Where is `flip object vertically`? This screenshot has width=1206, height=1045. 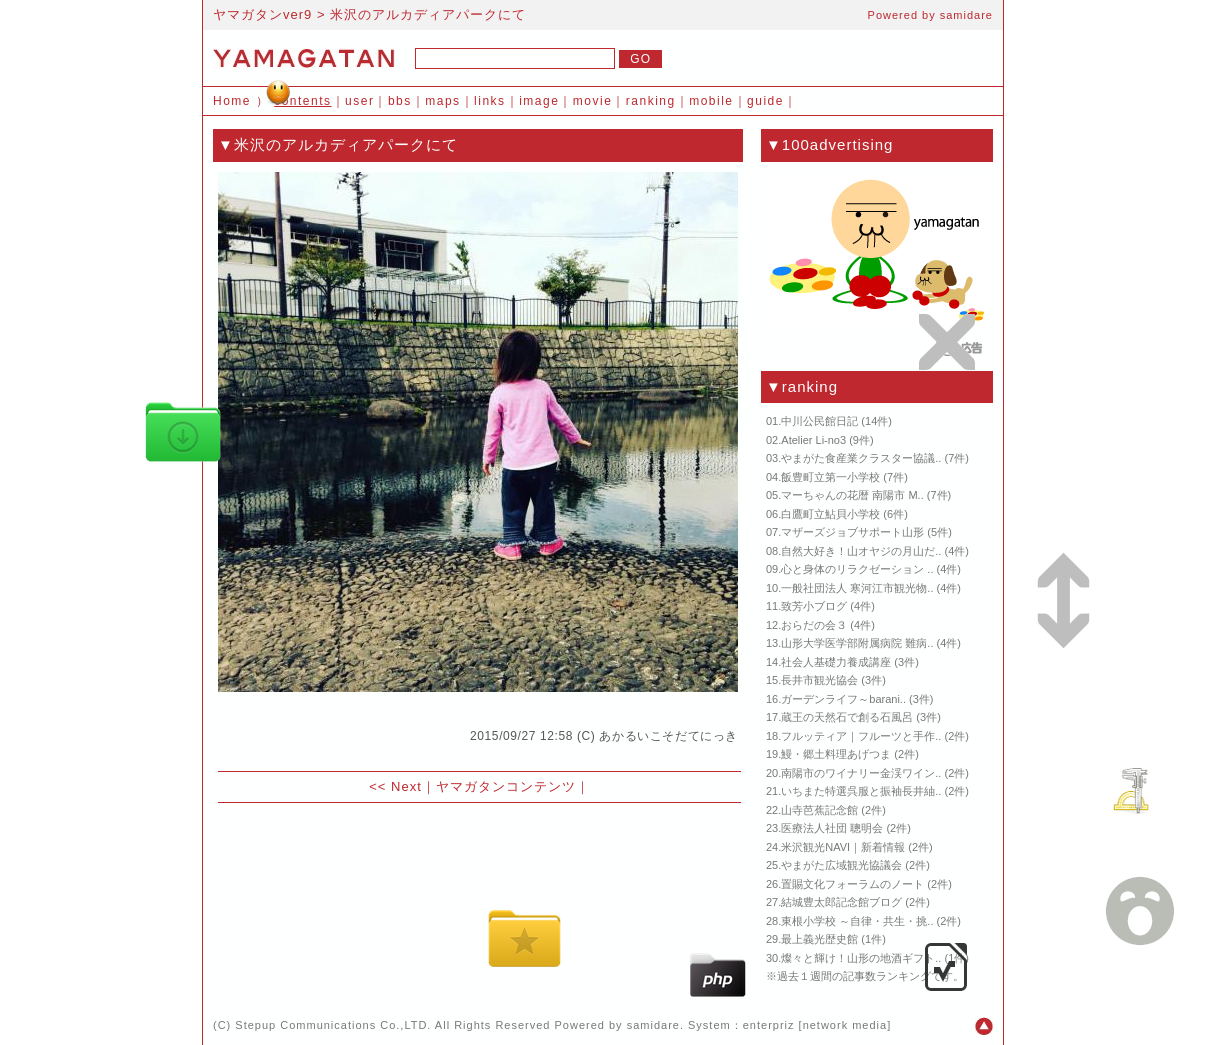 flip object vertically is located at coordinates (1063, 600).